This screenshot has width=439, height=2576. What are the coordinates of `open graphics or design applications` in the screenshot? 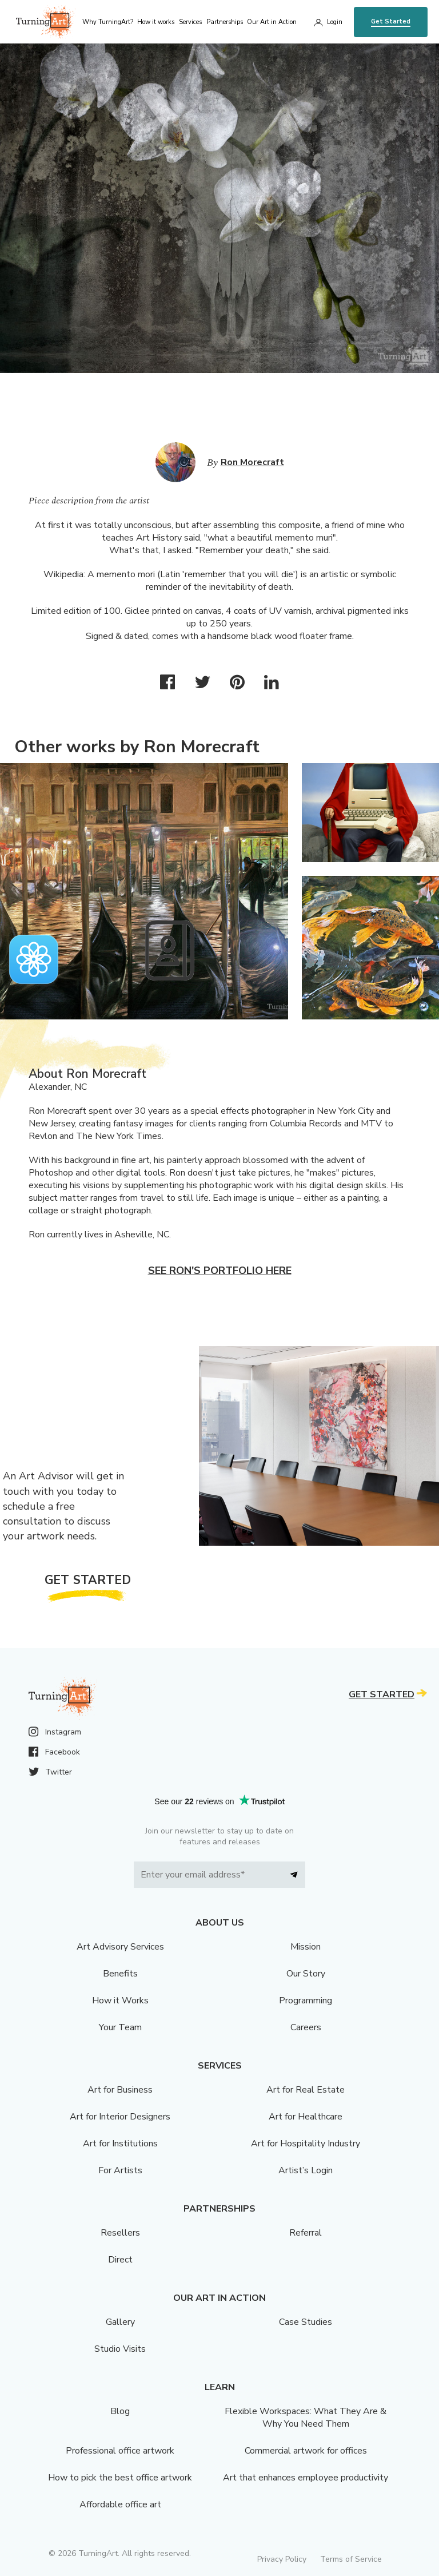 It's located at (34, 959).